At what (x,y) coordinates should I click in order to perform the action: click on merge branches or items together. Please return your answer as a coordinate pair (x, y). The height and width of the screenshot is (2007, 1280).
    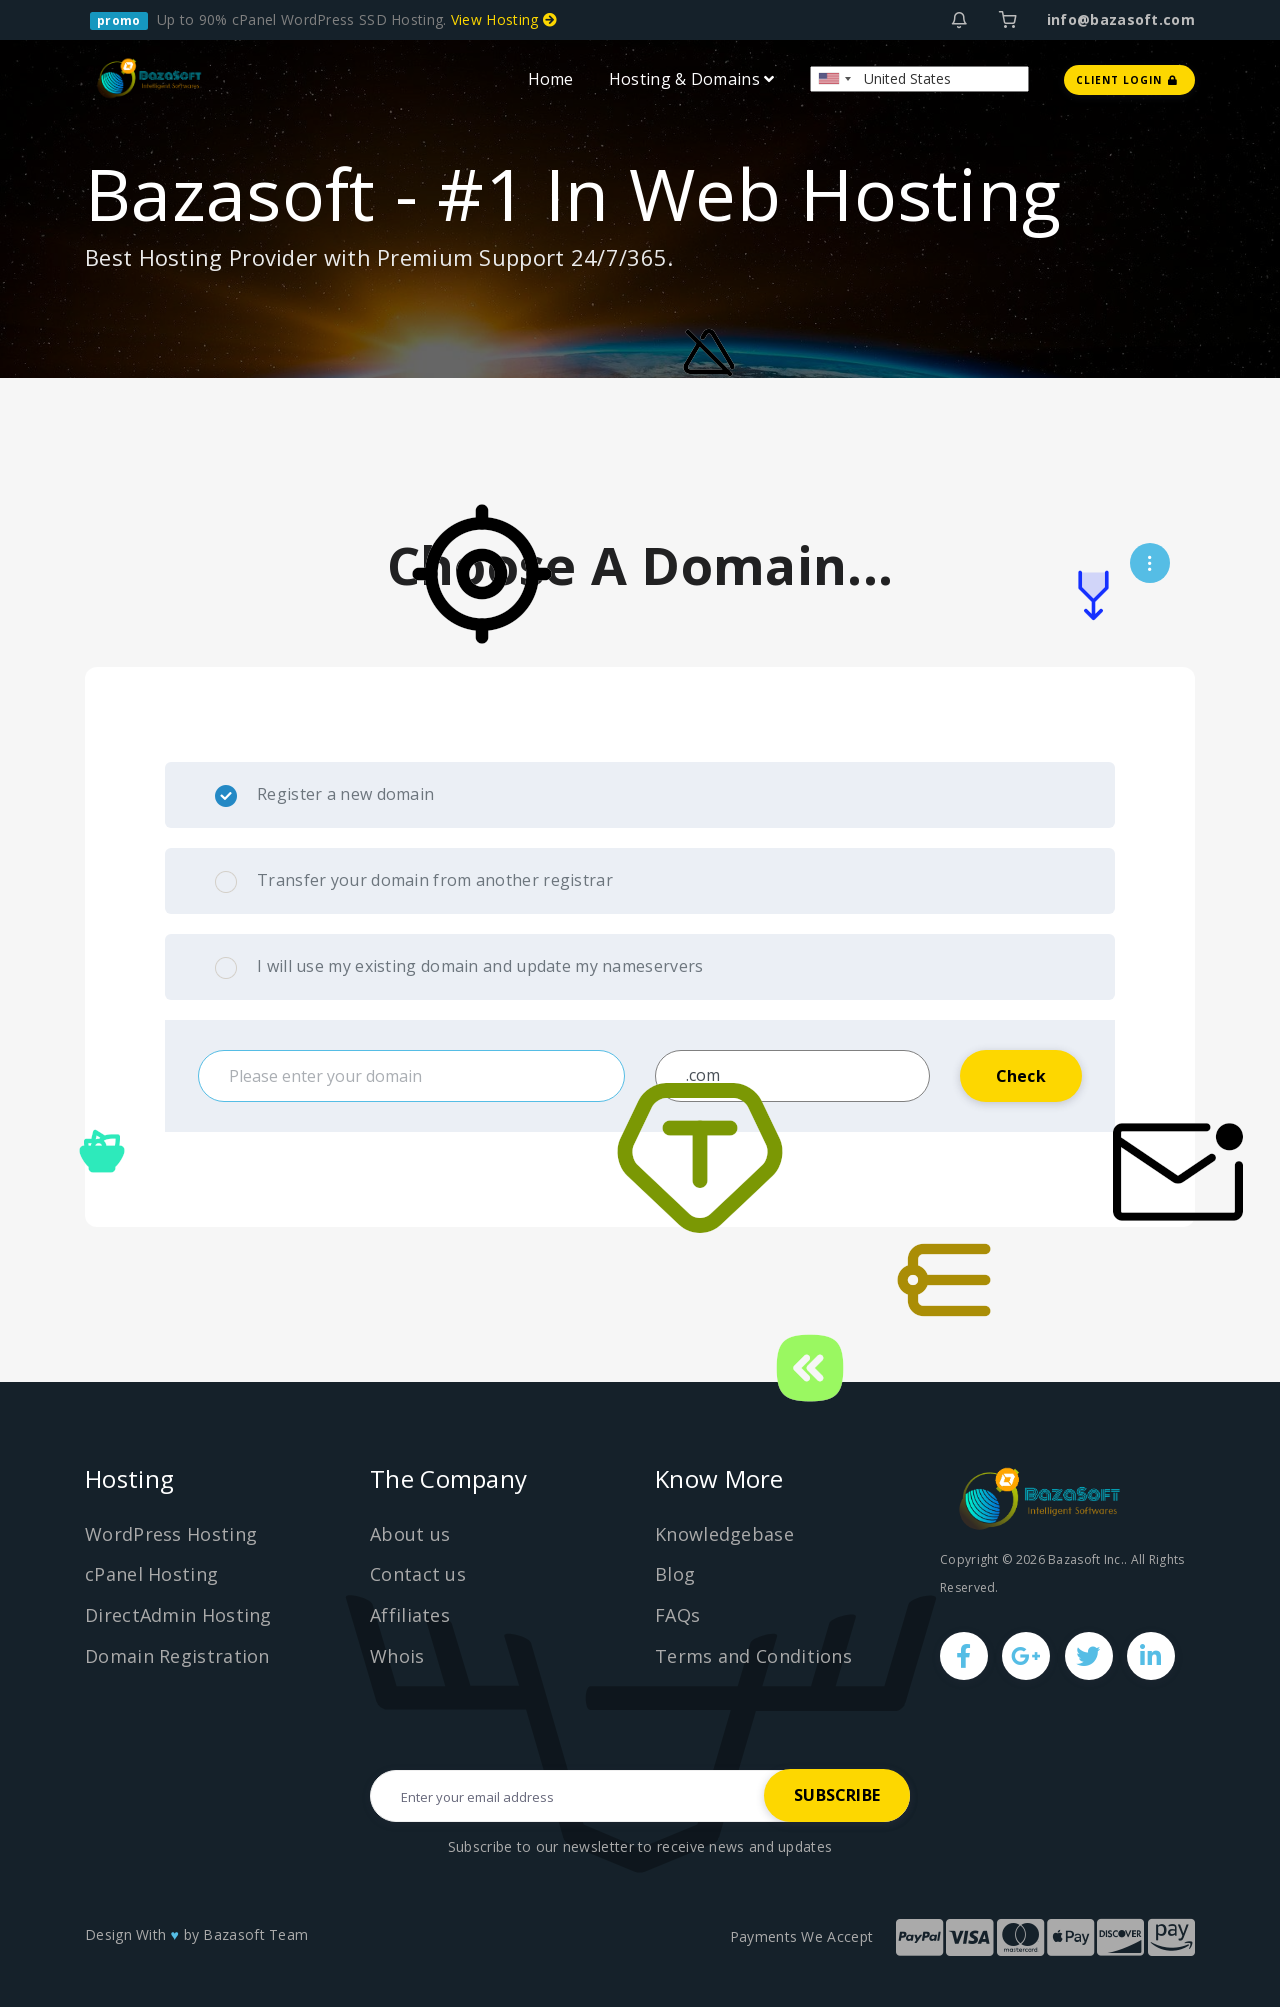
    Looking at the image, I should click on (1093, 593).